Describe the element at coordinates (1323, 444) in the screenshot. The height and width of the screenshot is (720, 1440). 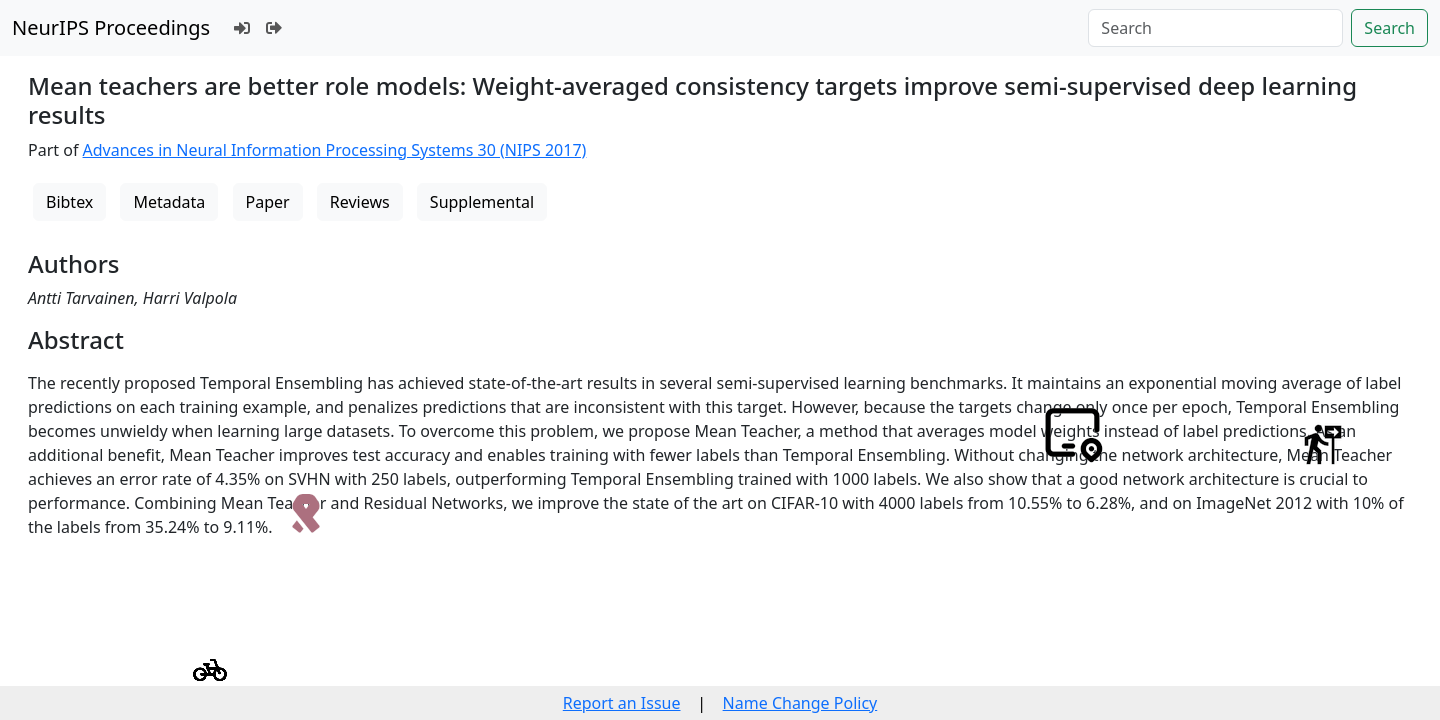
I see `follow directional signs or navigation guidance` at that location.